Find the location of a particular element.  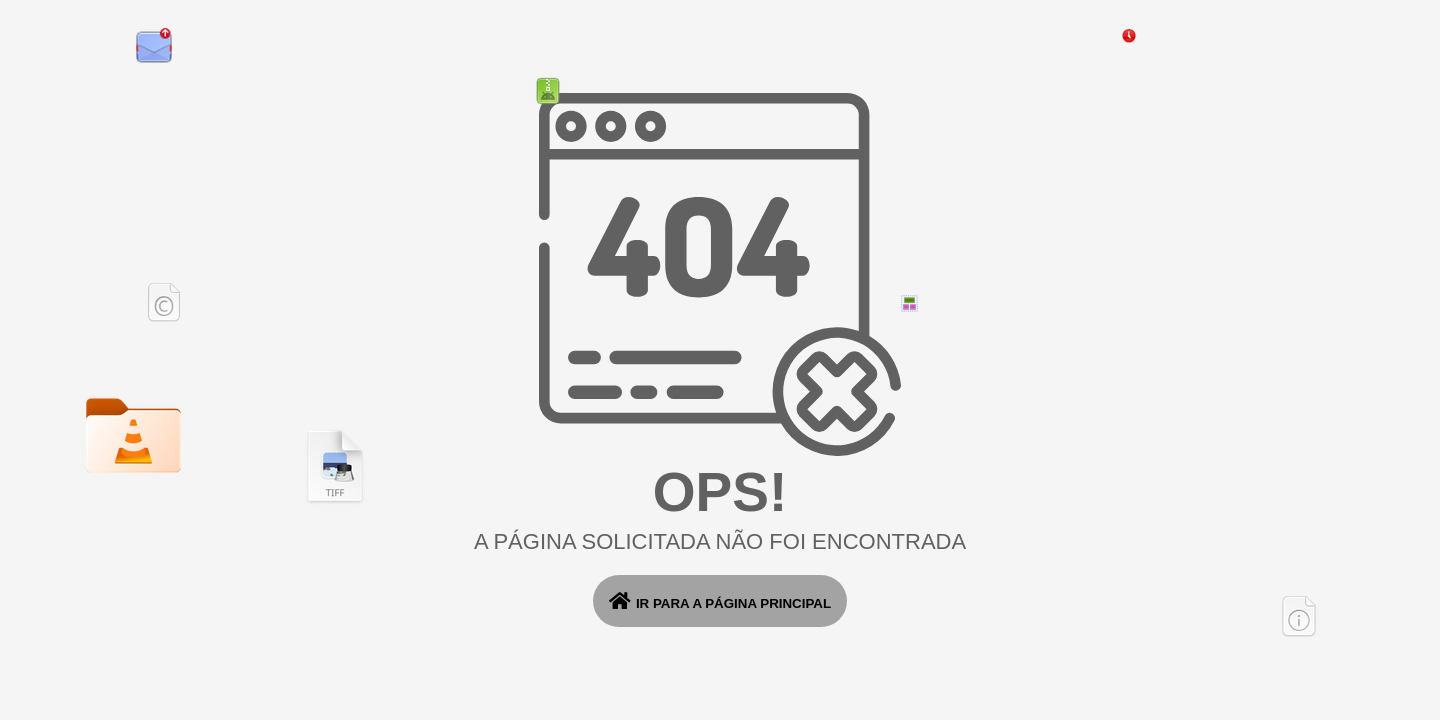

a tiff image file is located at coordinates (335, 467).